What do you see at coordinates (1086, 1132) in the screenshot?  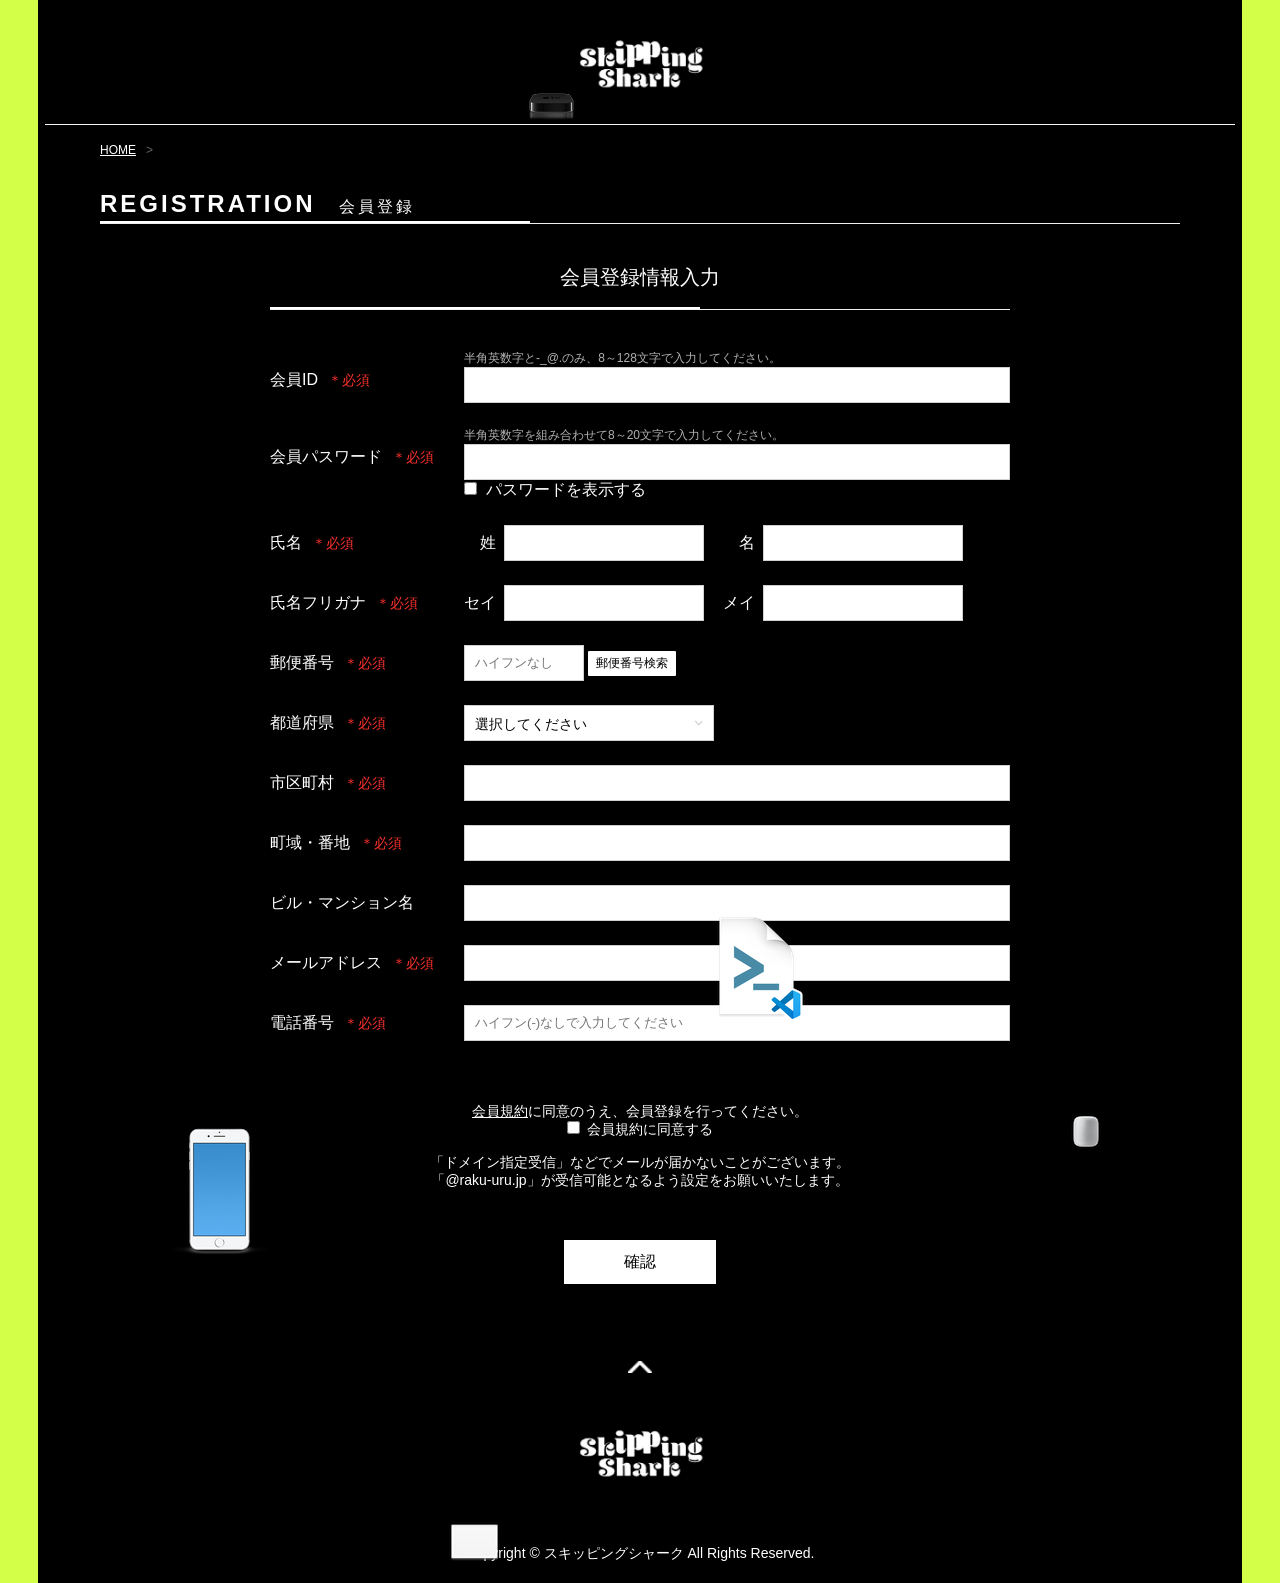 I see `apple homepod smart speaker device` at bounding box center [1086, 1132].